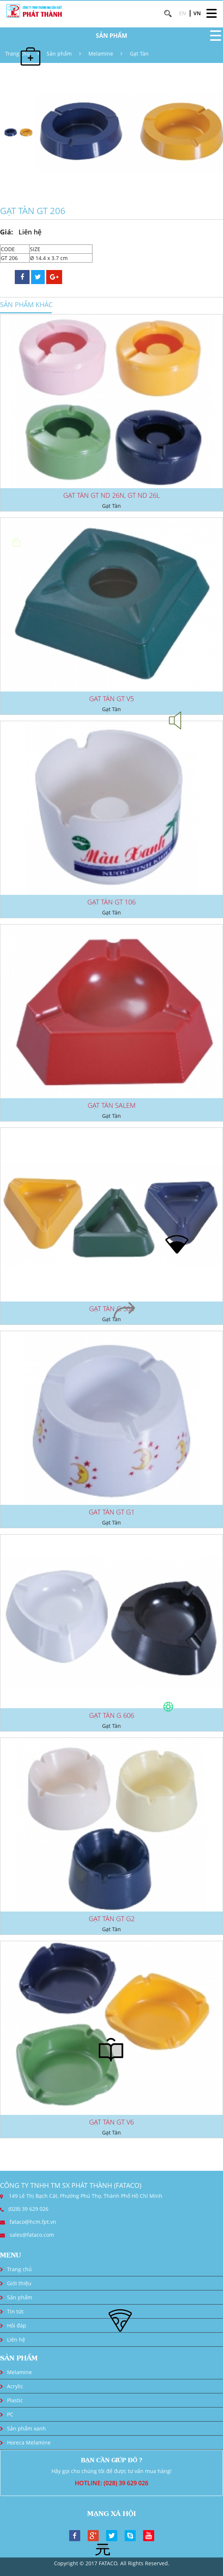 The image size is (223, 2576). Describe the element at coordinates (30, 57) in the screenshot. I see `access first aid or medical resources` at that location.